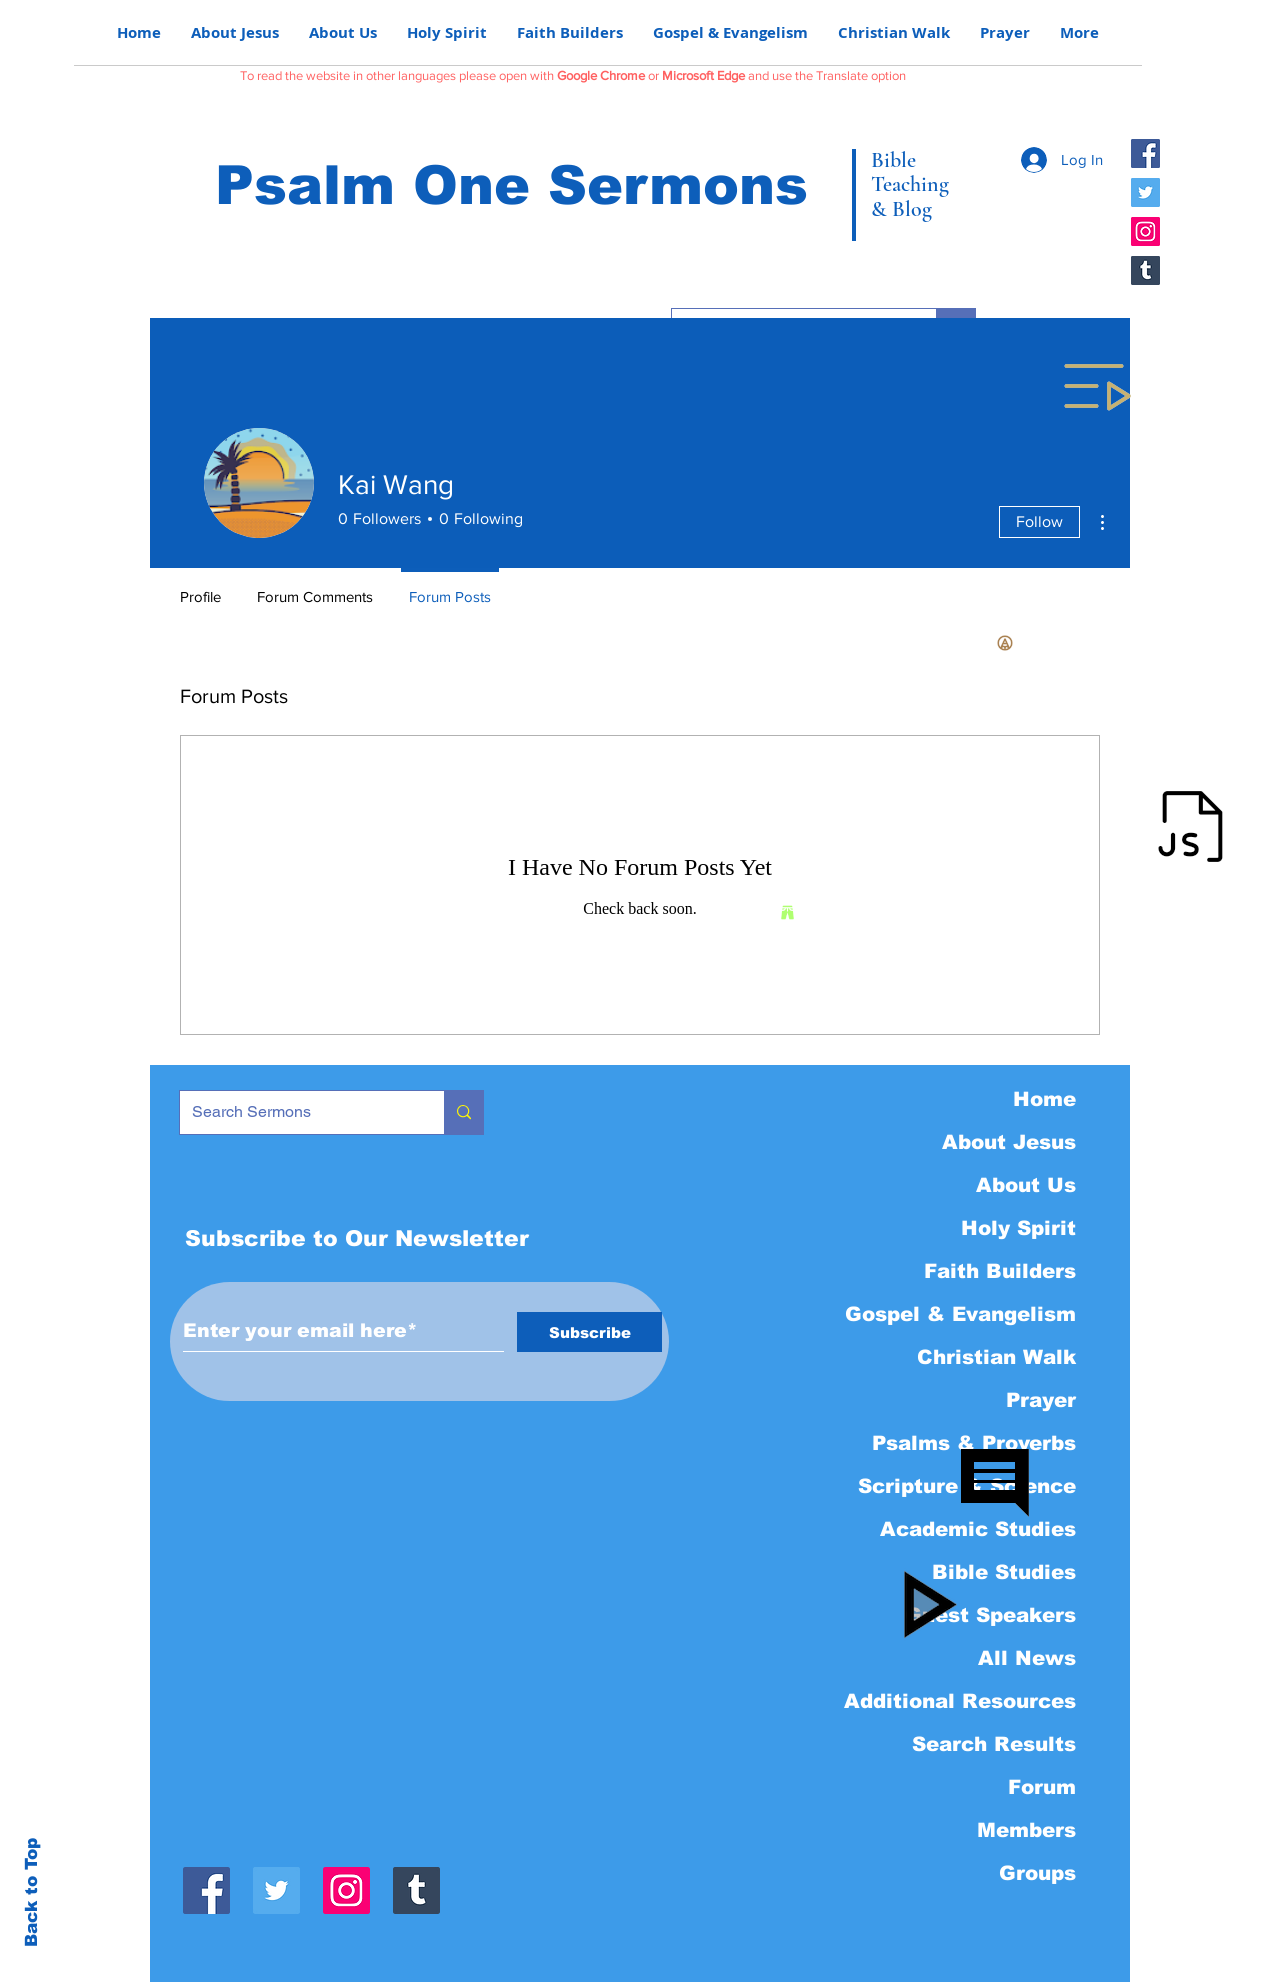 This screenshot has height=1982, width=1280. I want to click on play media or video content, so click(923, 1604).